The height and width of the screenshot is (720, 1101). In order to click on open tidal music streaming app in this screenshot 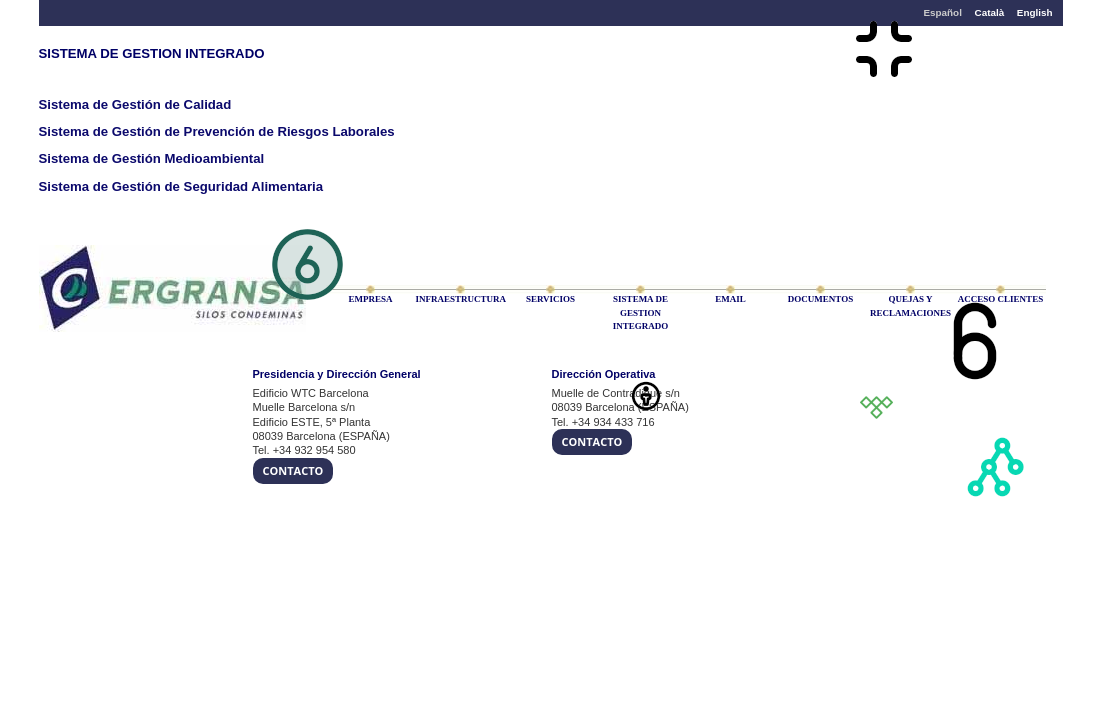, I will do `click(876, 406)`.